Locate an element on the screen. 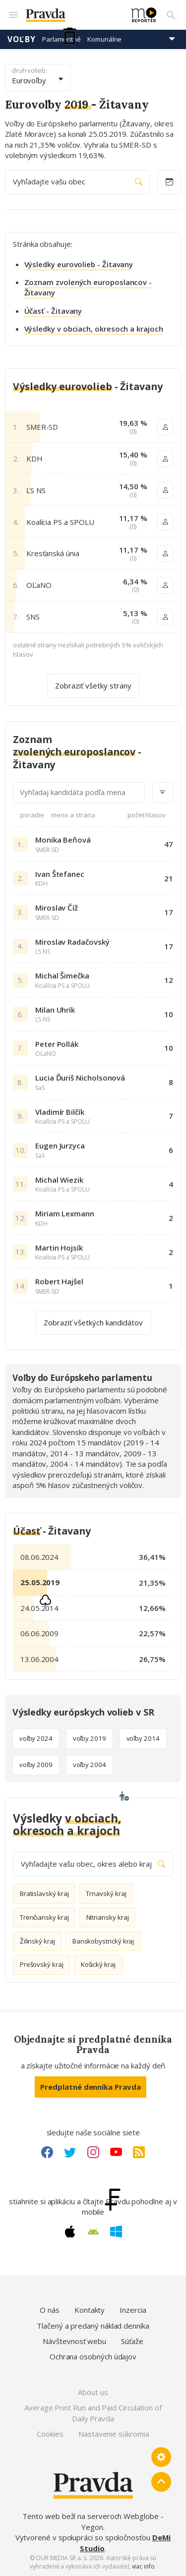 The width and height of the screenshot is (186, 2576). indicates swiss franc currency is located at coordinates (113, 2200).